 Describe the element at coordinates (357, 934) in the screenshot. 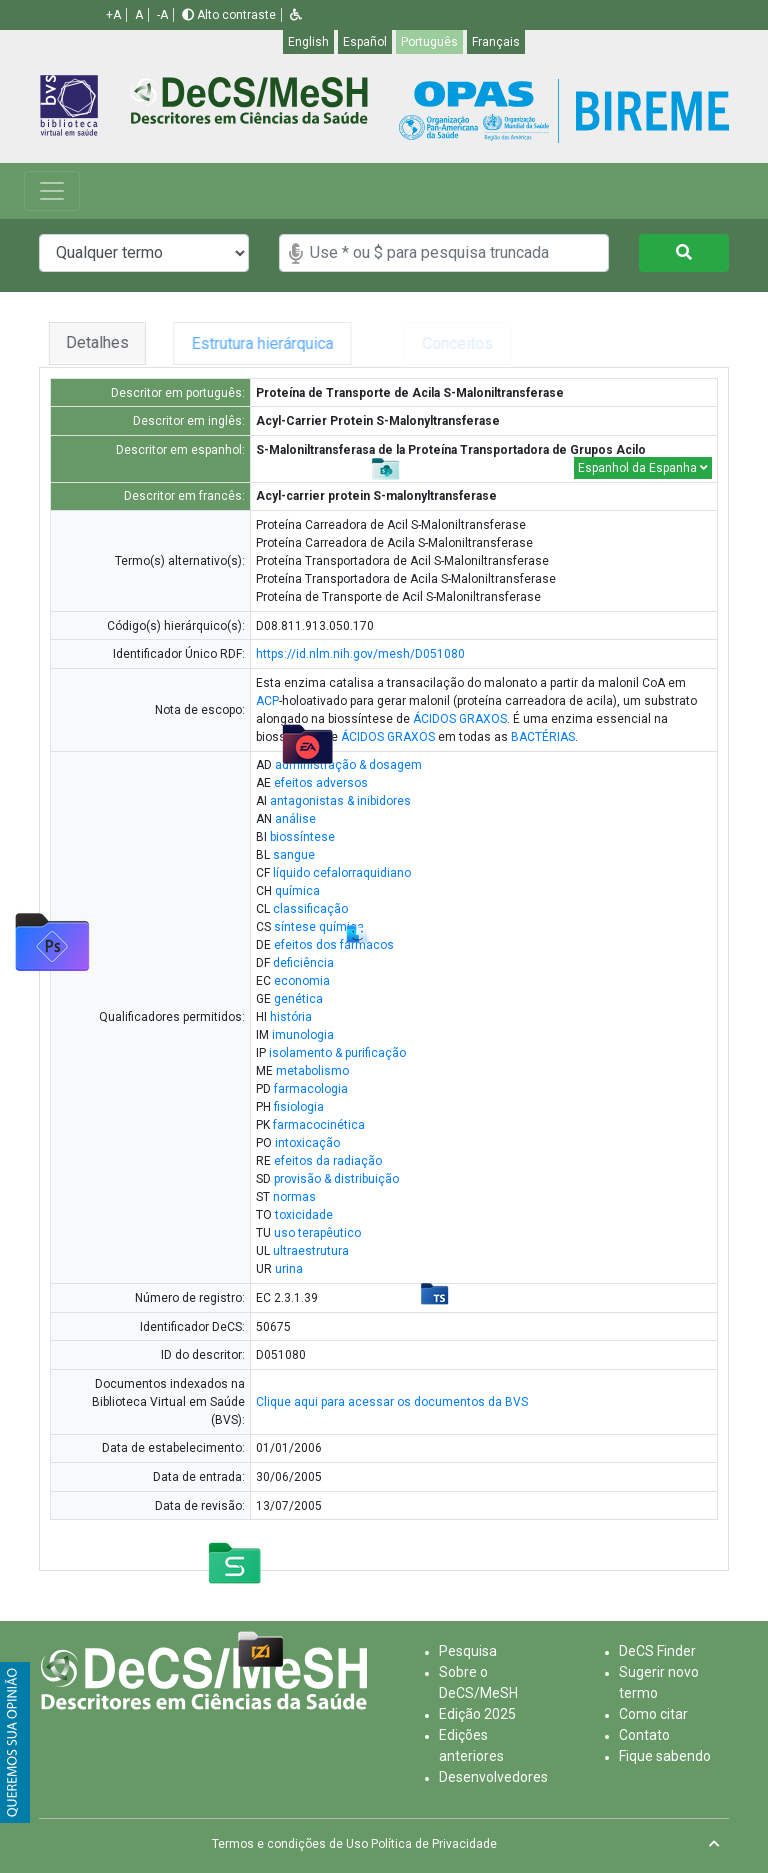

I see `open finder to browse files and folders` at that location.